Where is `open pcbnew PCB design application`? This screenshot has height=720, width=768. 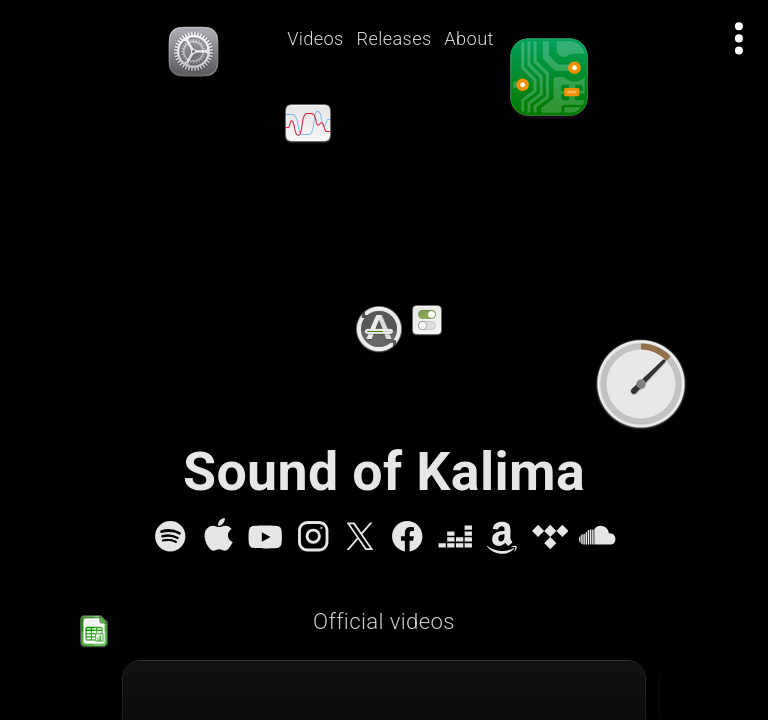
open pcbnew PCB design application is located at coordinates (549, 77).